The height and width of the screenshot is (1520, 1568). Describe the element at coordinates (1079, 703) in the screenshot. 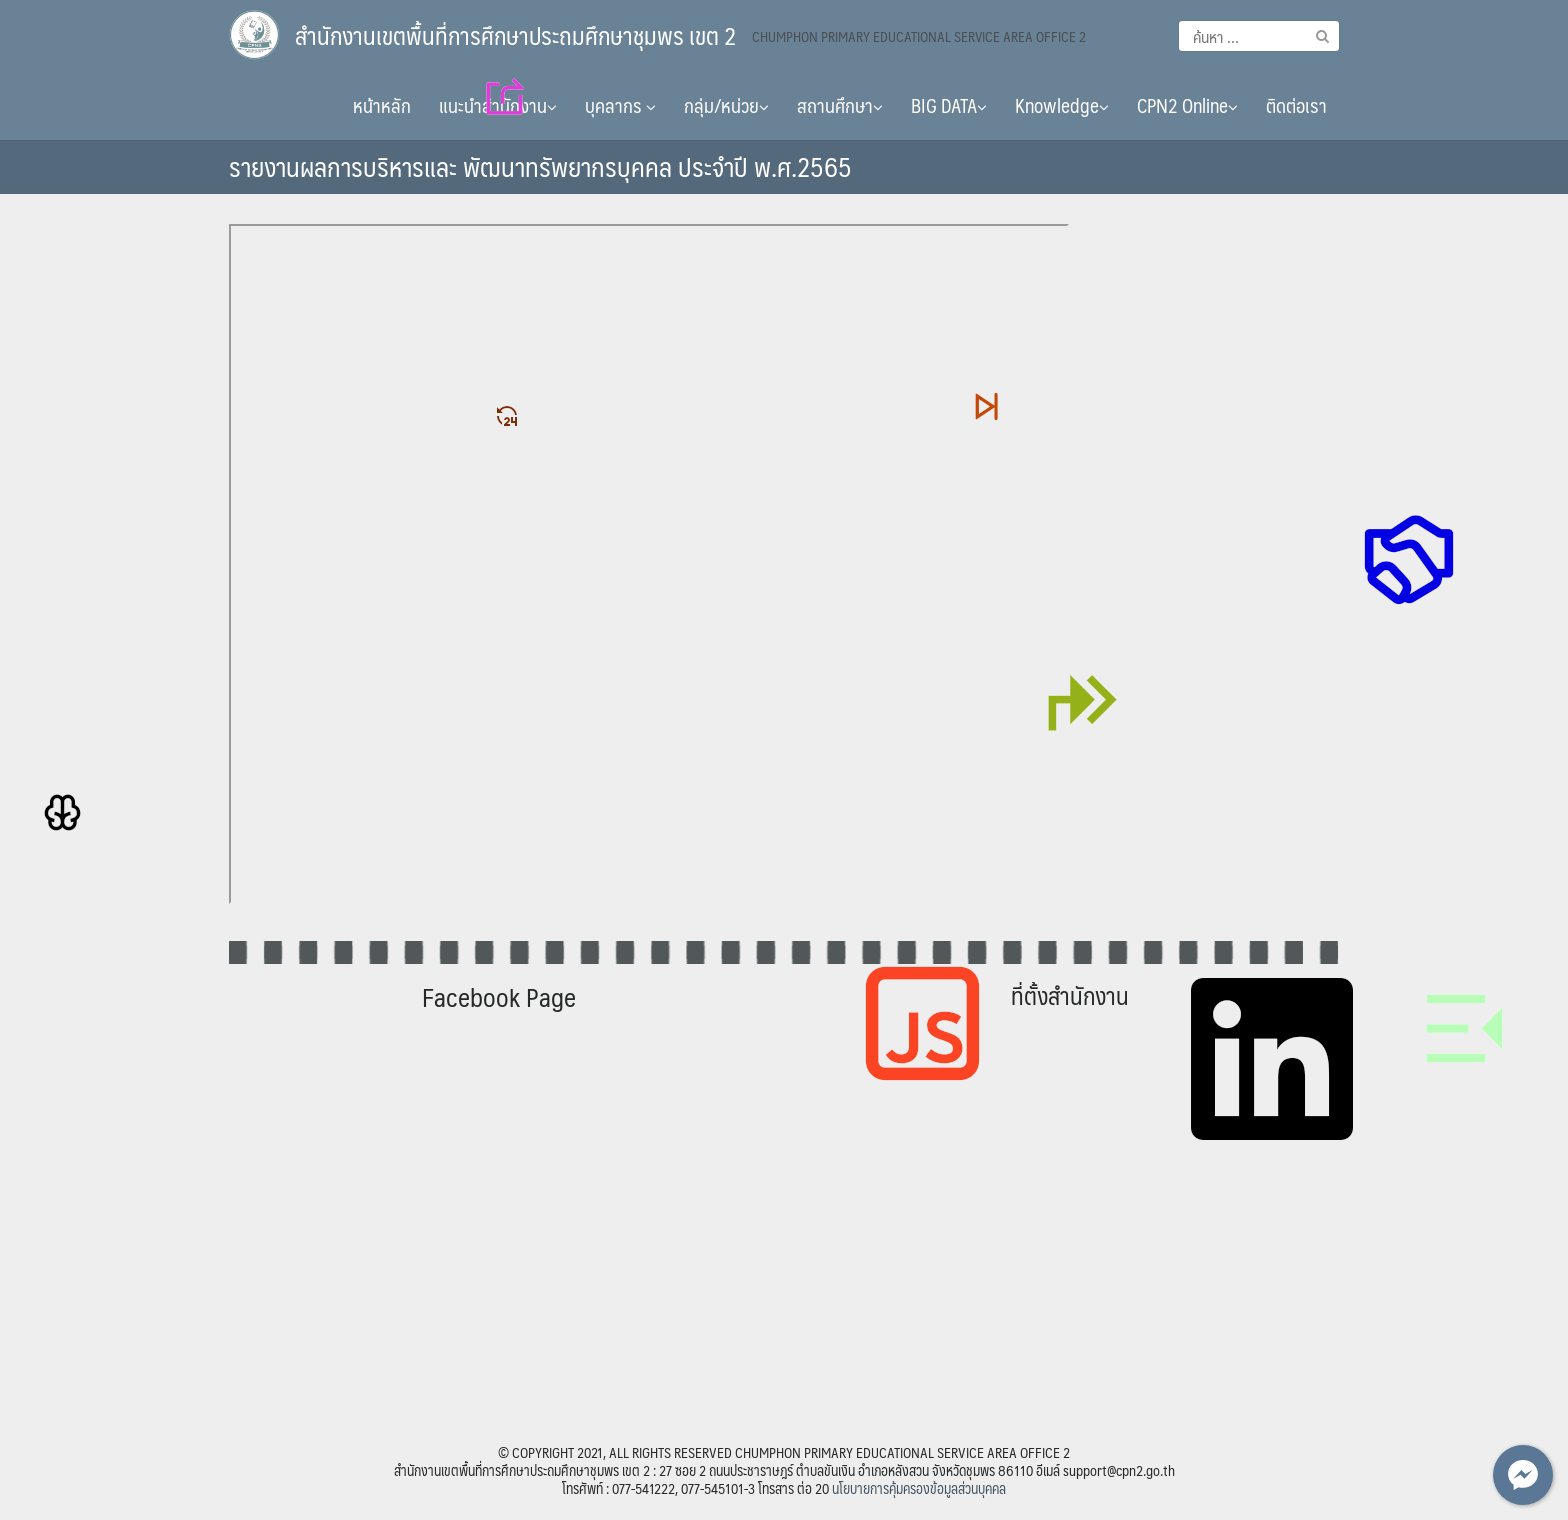

I see `forward message to multiple recipients` at that location.